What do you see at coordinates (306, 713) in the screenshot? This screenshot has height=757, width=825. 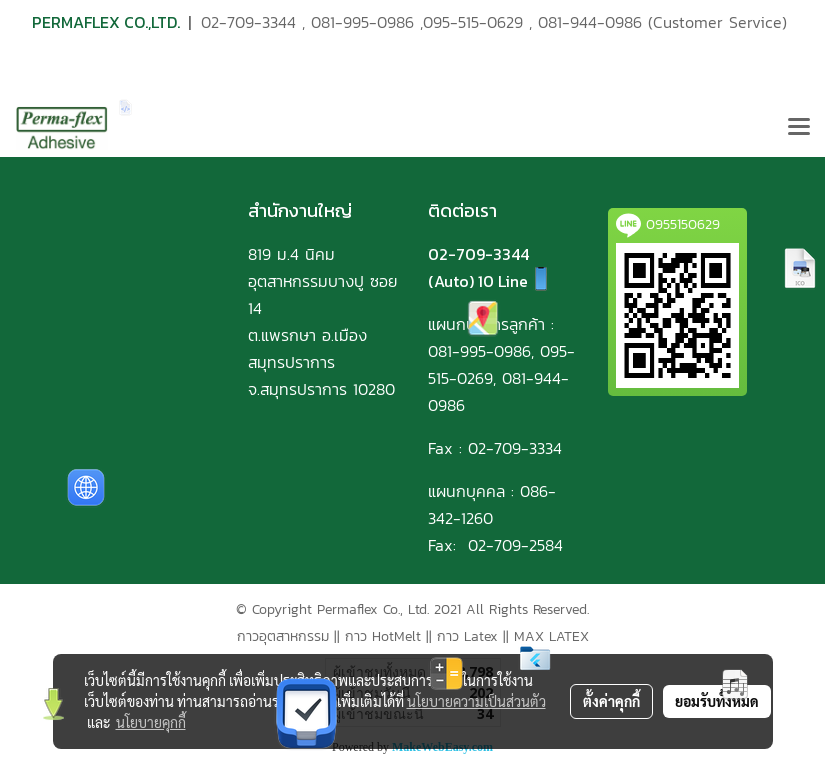 I see `open Things 3 task manager app` at bounding box center [306, 713].